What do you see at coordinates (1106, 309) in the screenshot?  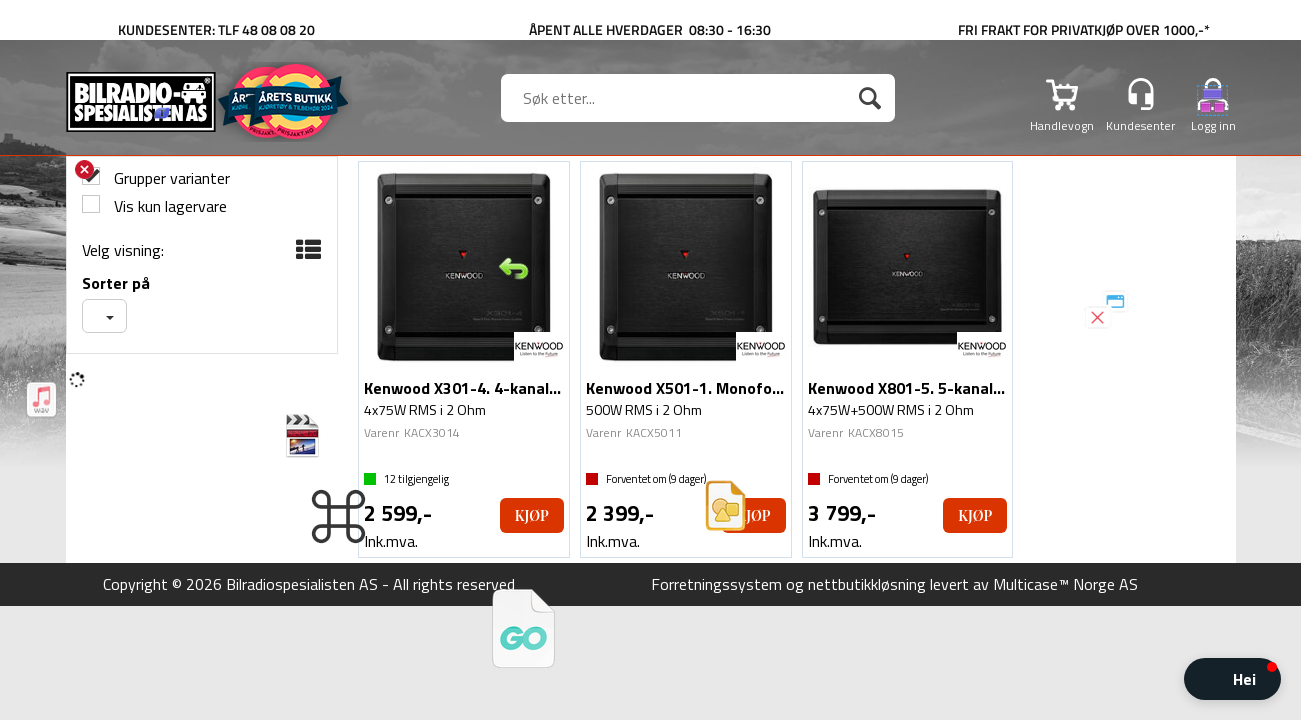 I see `disconnect or shut down external display` at bounding box center [1106, 309].